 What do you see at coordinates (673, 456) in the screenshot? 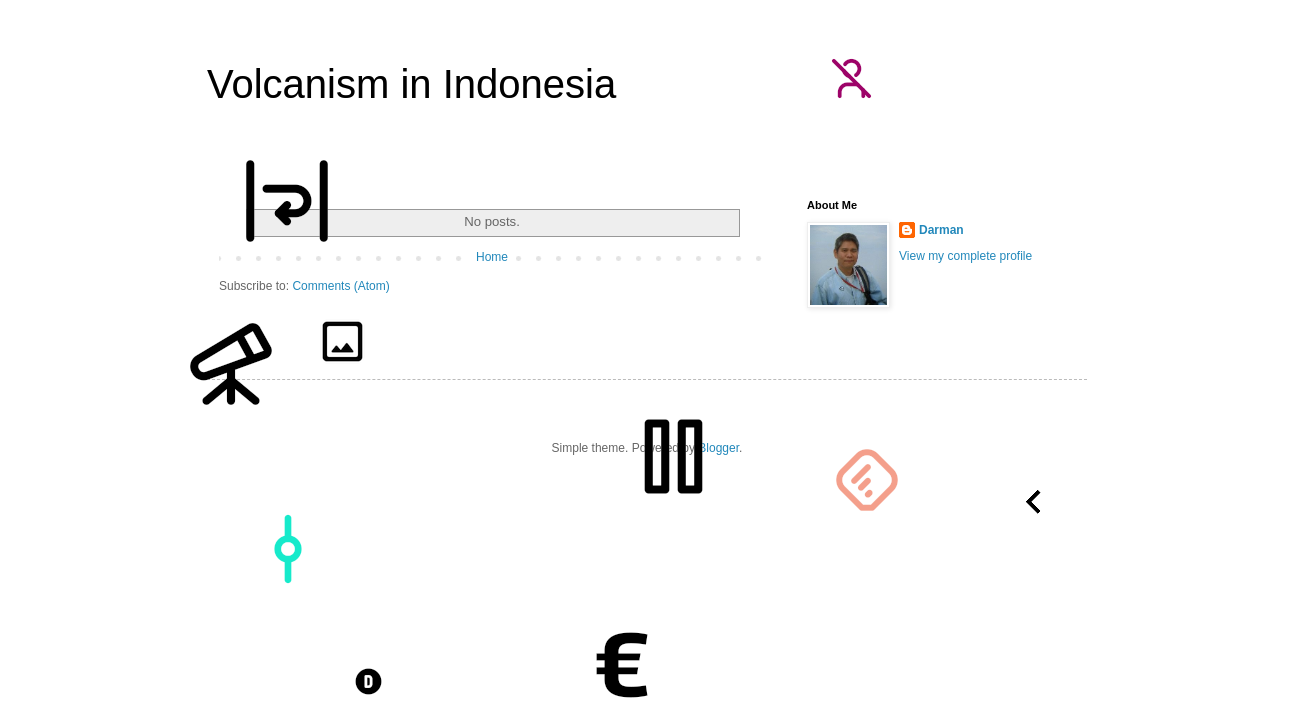
I see `pause media playback` at bounding box center [673, 456].